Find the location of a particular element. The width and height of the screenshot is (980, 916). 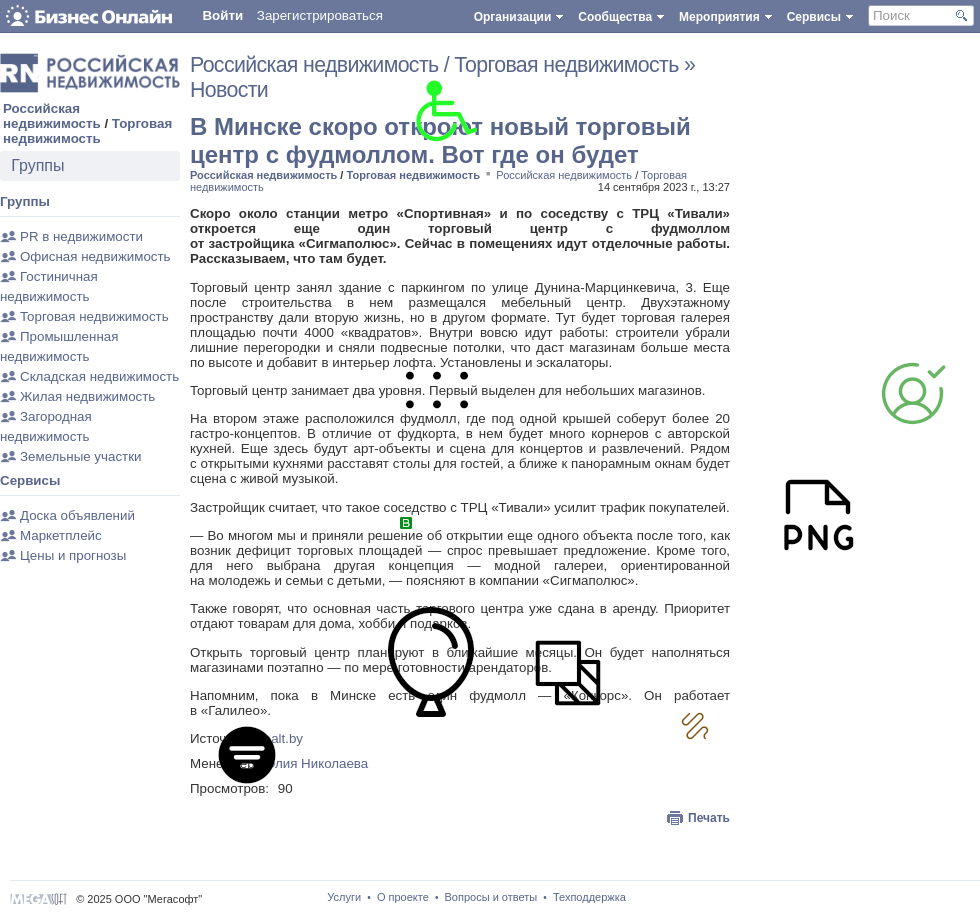

apply bold formatting to selected text is located at coordinates (406, 523).